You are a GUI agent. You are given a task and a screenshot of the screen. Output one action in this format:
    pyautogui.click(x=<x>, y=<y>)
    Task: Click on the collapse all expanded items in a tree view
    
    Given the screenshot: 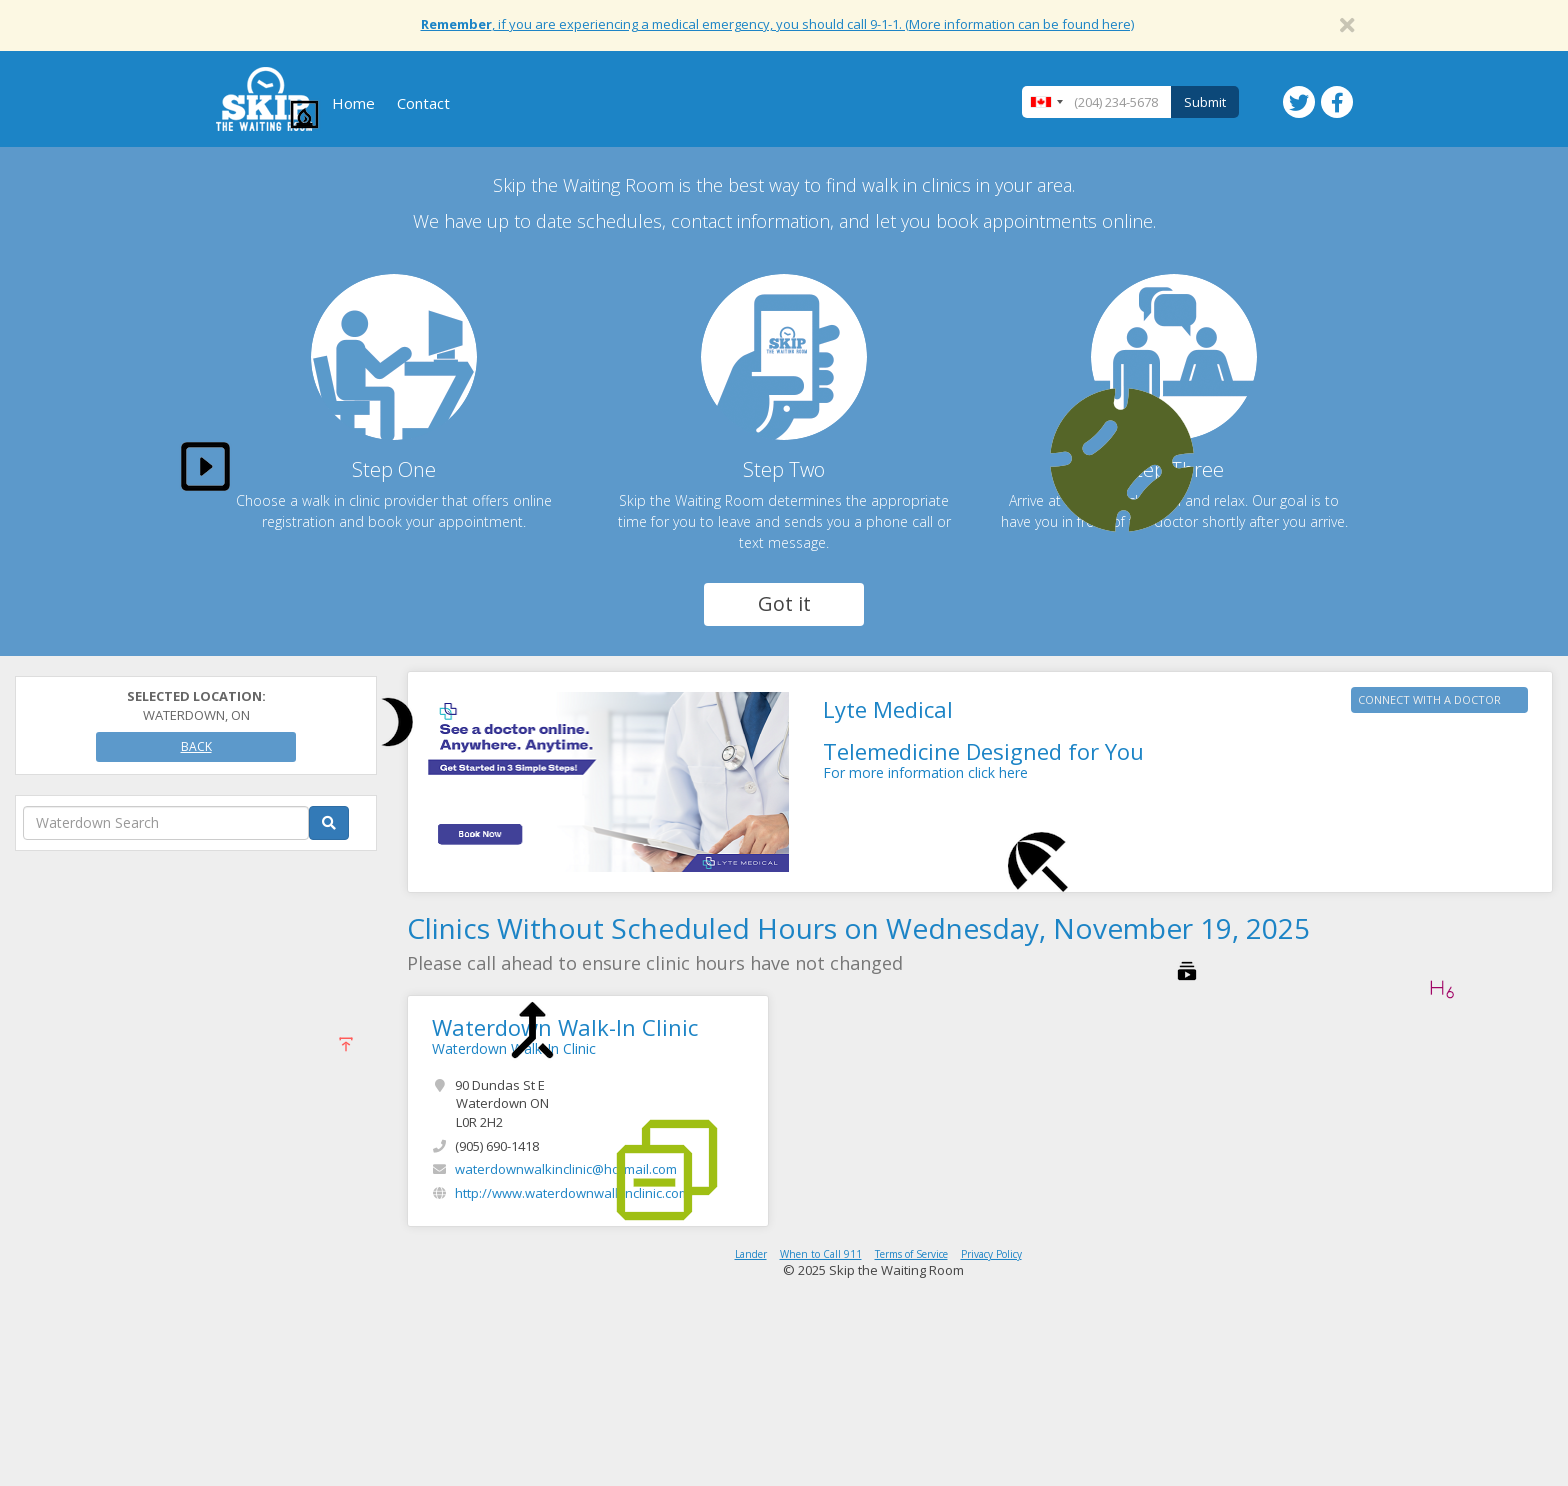 What is the action you would take?
    pyautogui.click(x=667, y=1170)
    